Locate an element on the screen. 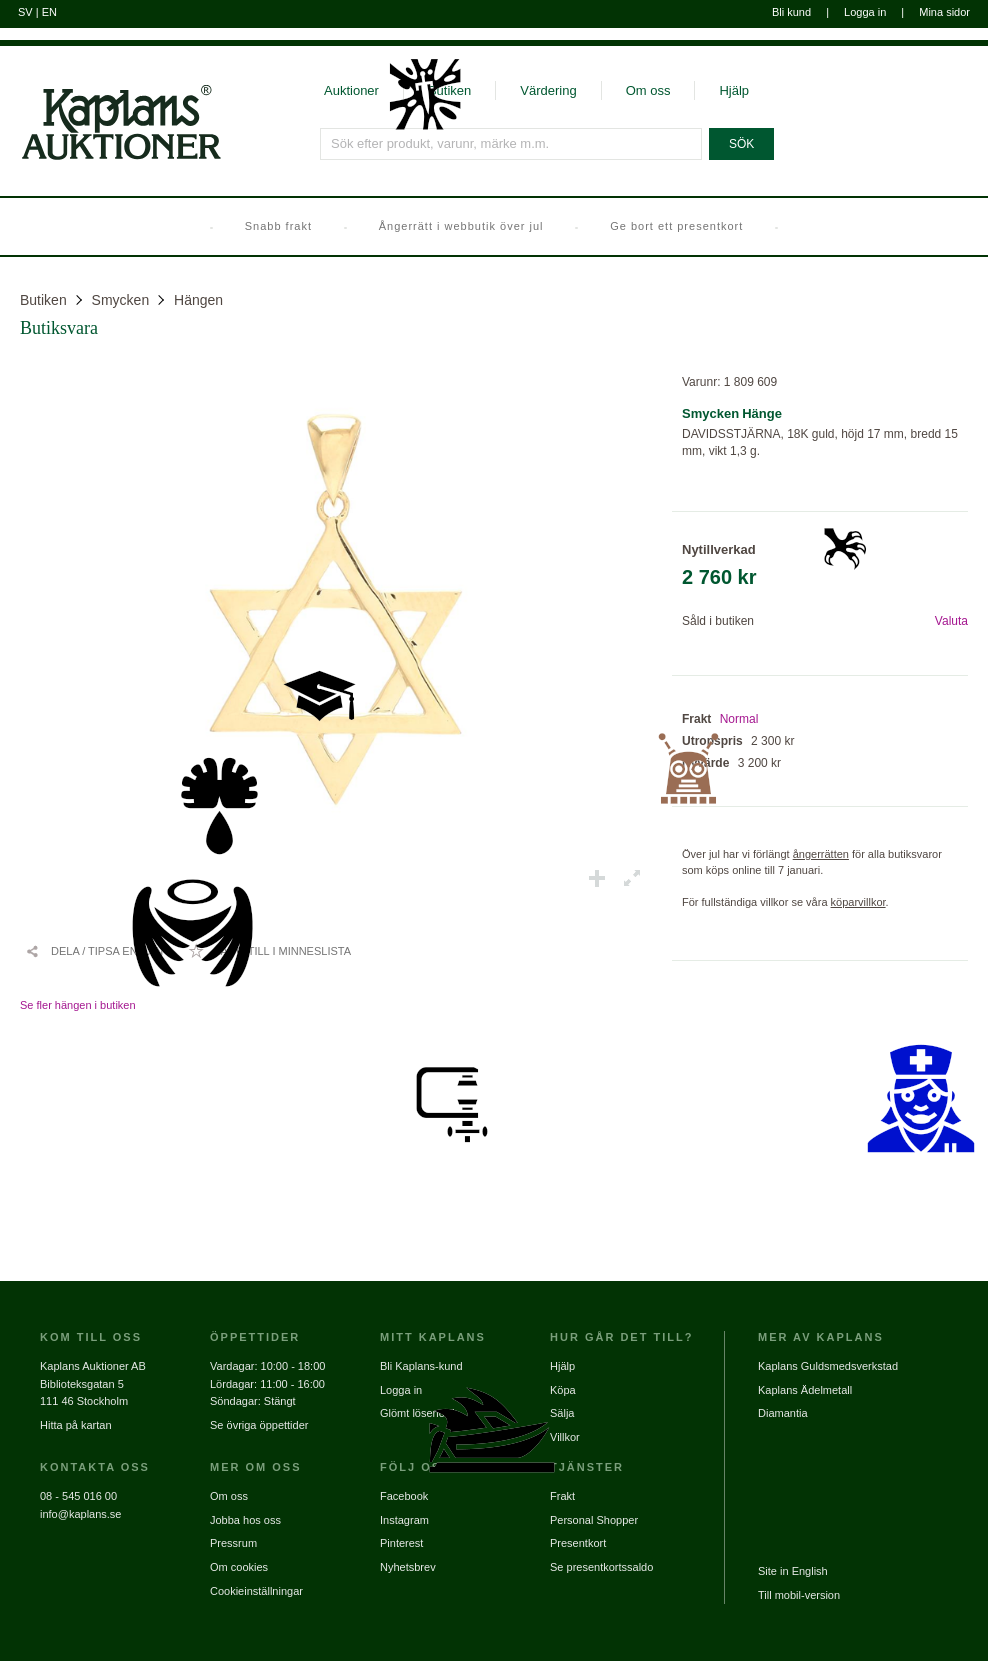  indicates mental fatigue or cognitive overload is located at coordinates (219, 807).